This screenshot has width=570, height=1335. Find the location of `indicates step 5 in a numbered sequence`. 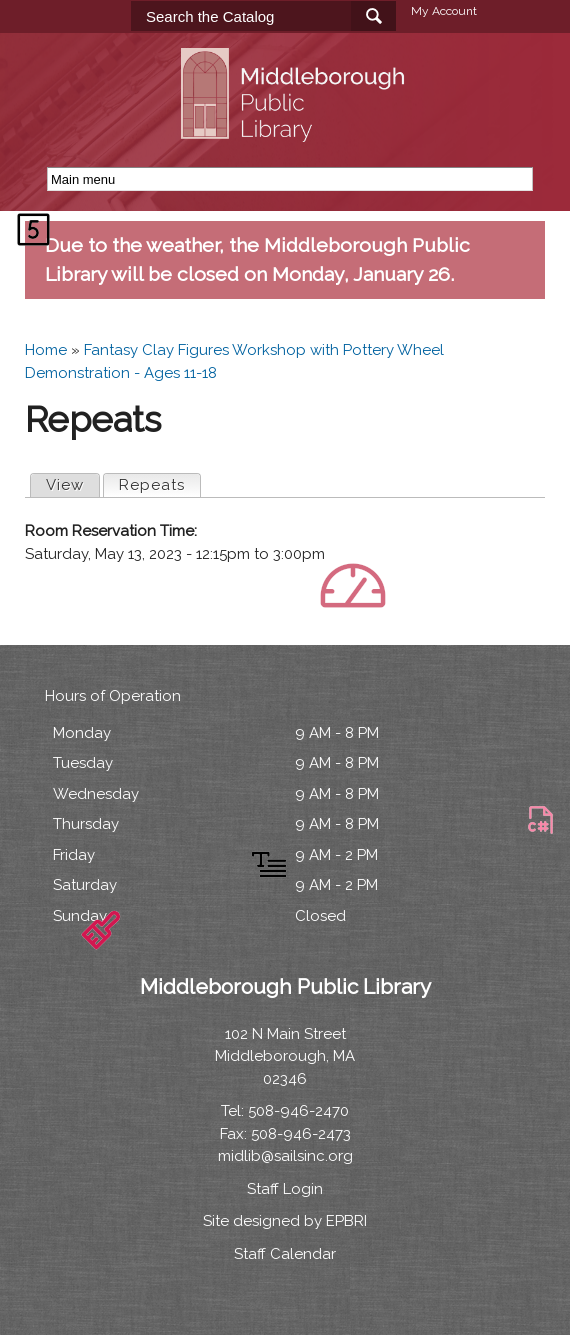

indicates step 5 in a numbered sequence is located at coordinates (33, 229).